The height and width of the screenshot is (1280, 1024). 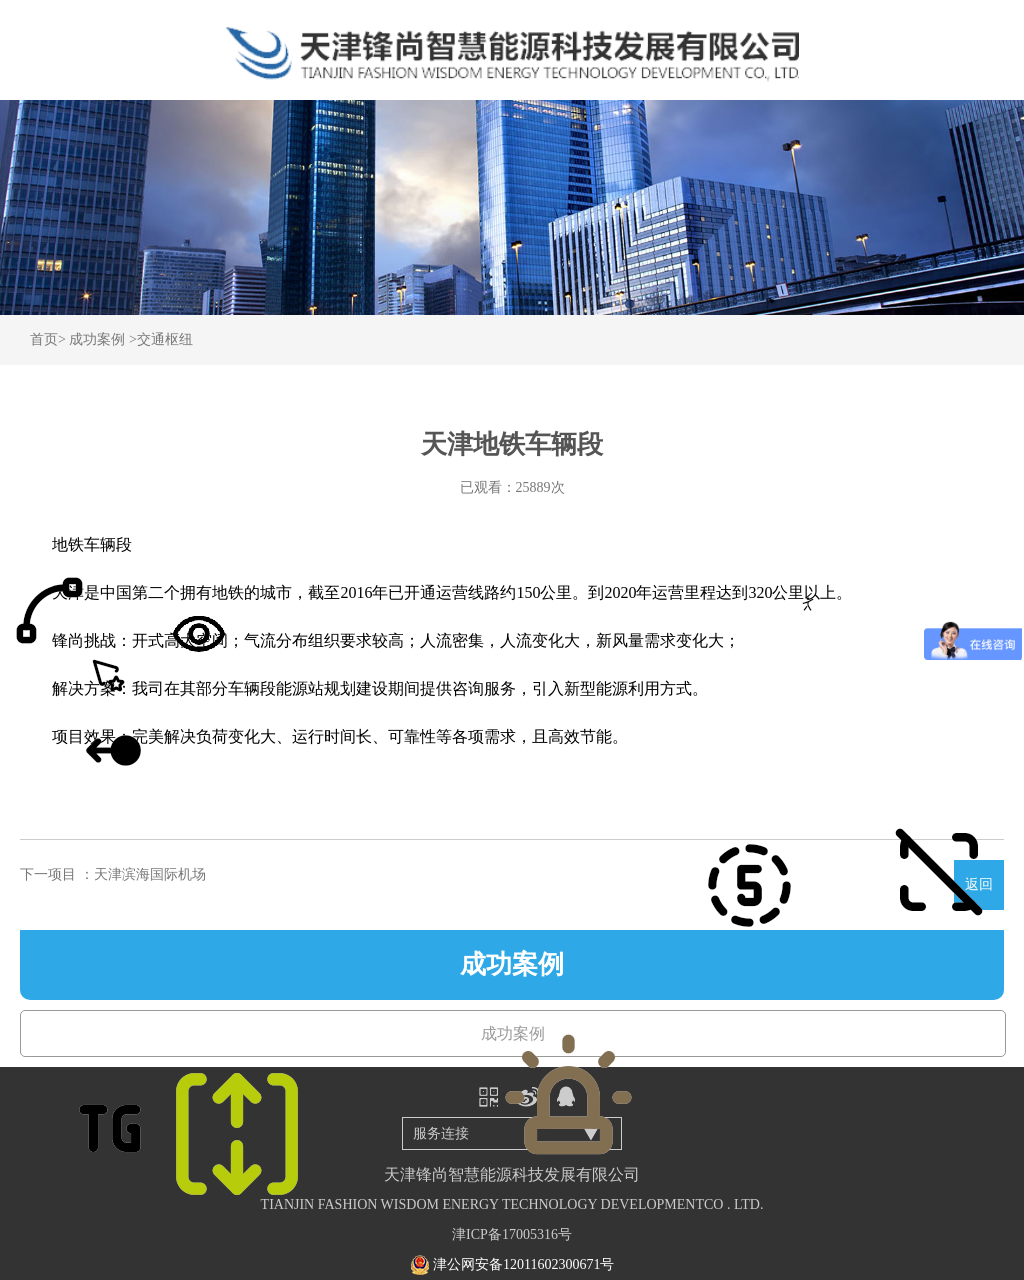 What do you see at coordinates (199, 635) in the screenshot?
I see `toggle visibility of an item` at bounding box center [199, 635].